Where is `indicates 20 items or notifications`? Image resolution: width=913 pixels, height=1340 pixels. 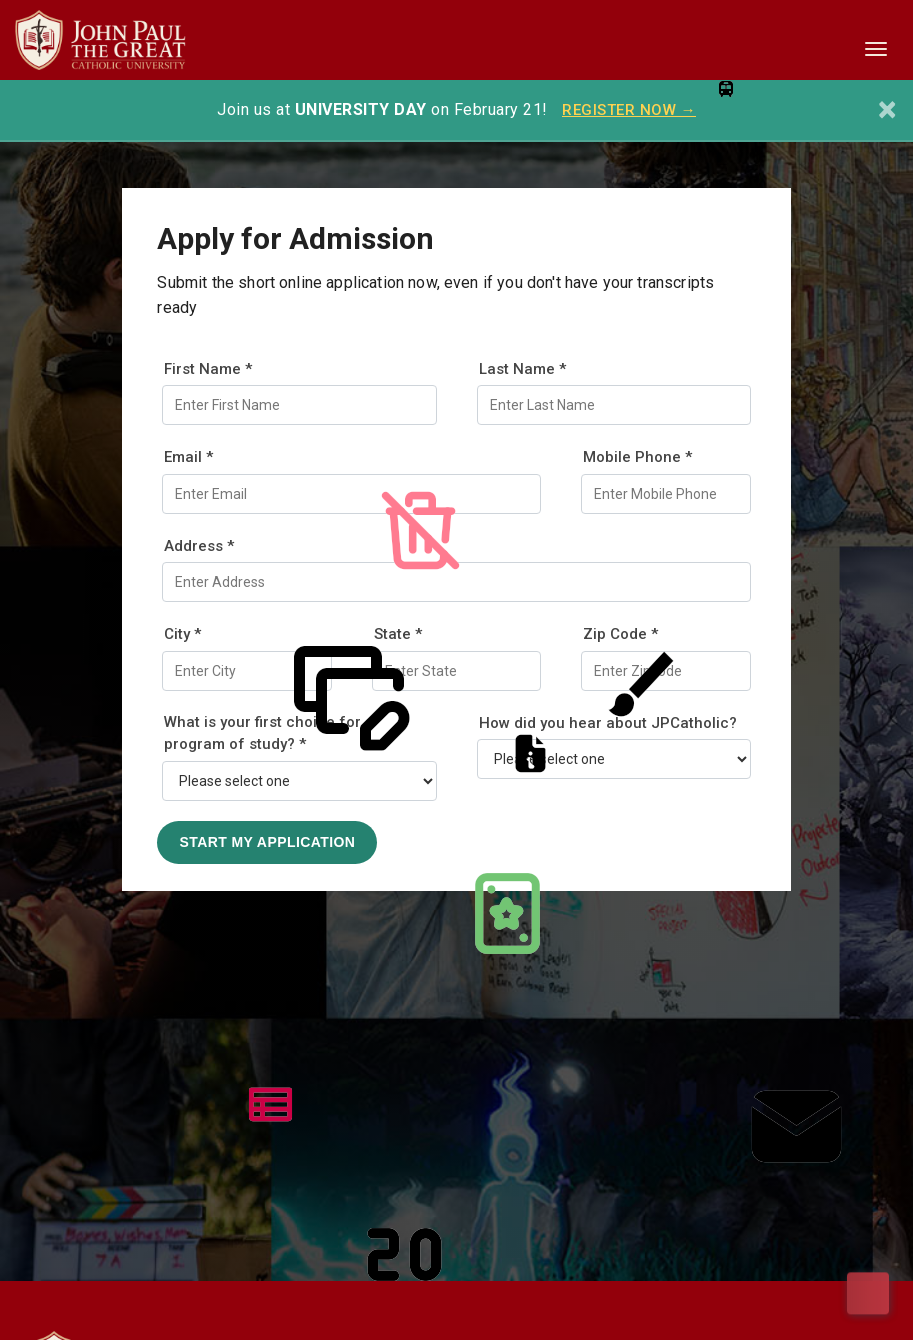 indicates 20 items or notifications is located at coordinates (404, 1254).